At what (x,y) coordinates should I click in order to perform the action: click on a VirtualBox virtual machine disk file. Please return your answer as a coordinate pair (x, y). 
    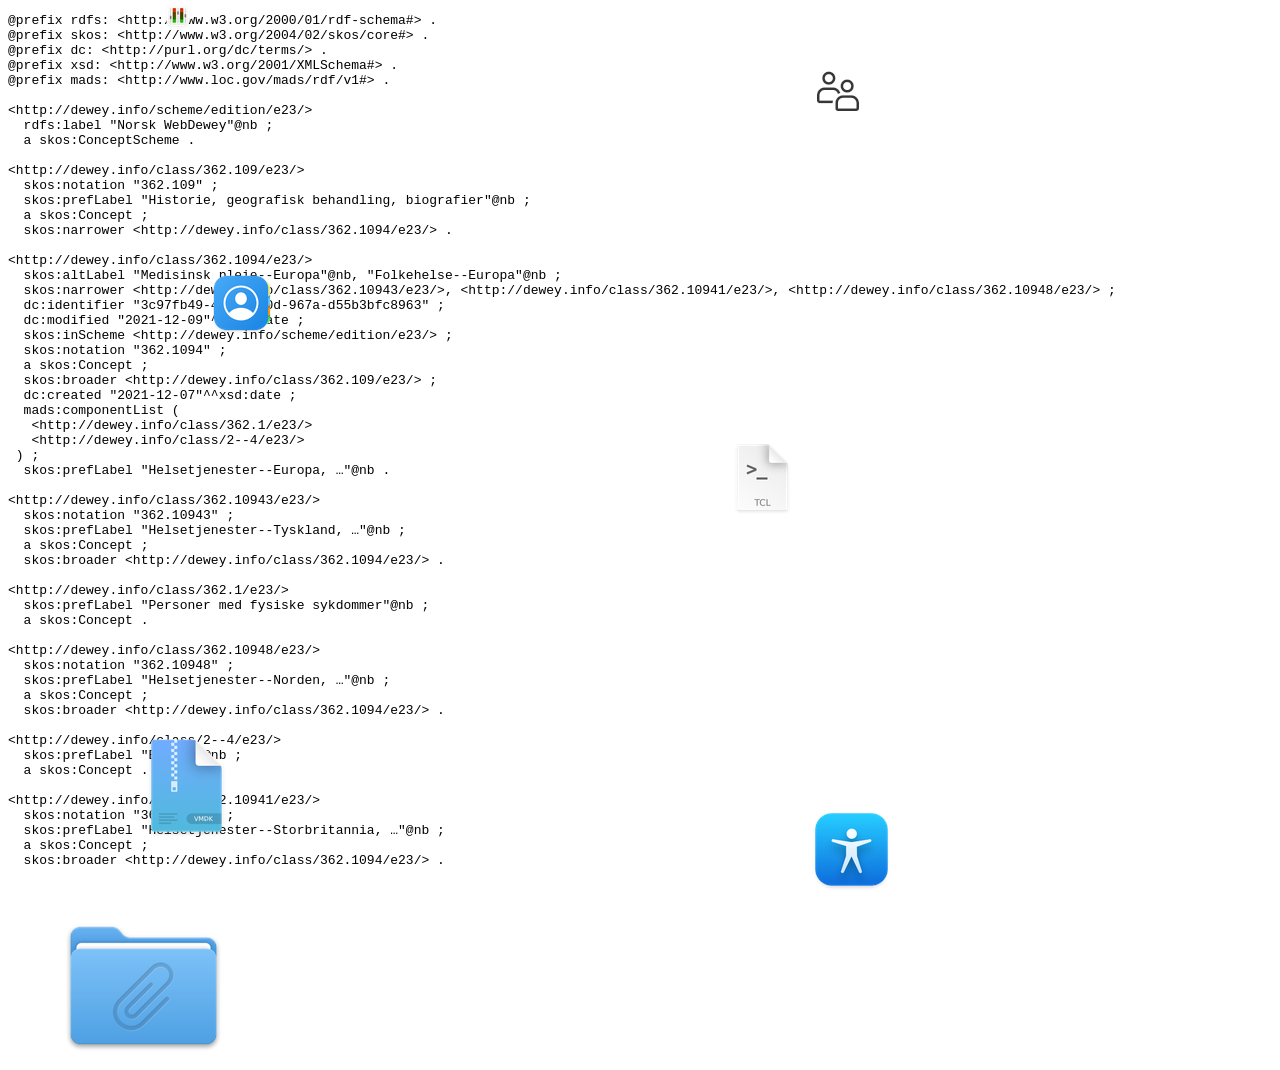
    Looking at the image, I should click on (186, 787).